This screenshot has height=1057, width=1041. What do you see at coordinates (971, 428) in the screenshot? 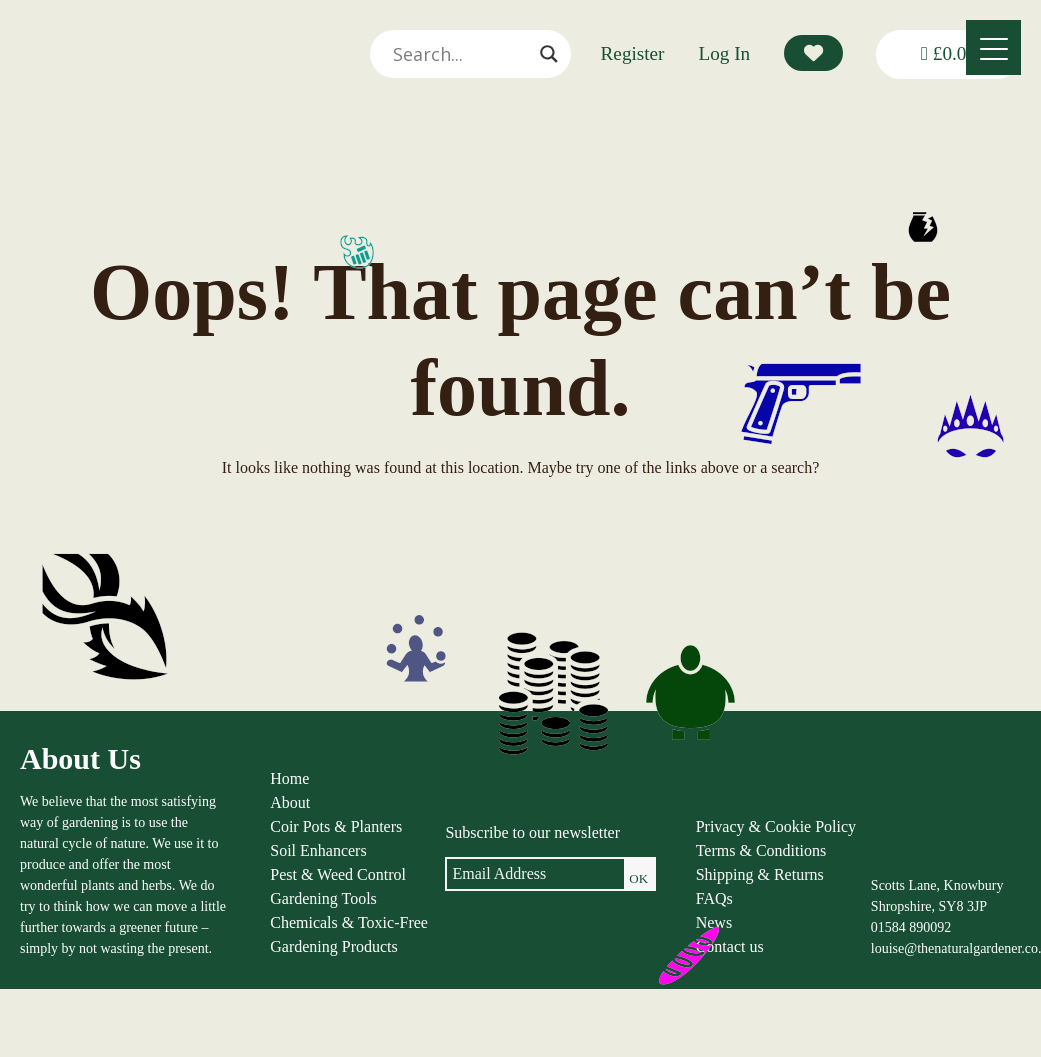
I see `indicates premium or VIP membership status` at bounding box center [971, 428].